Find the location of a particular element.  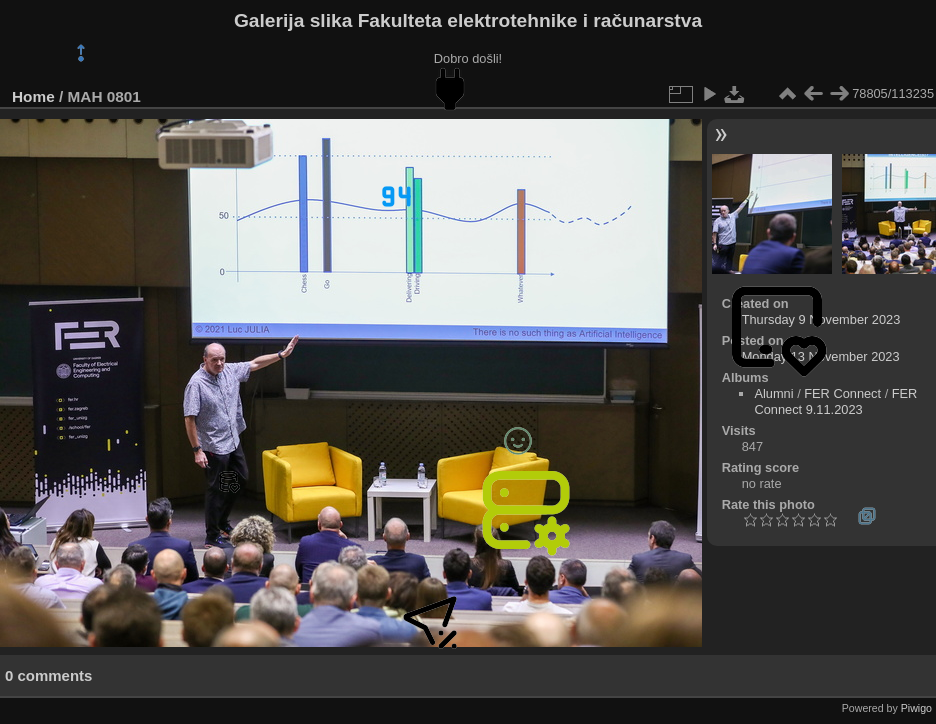

view overlapping or intersecting layers is located at coordinates (867, 516).